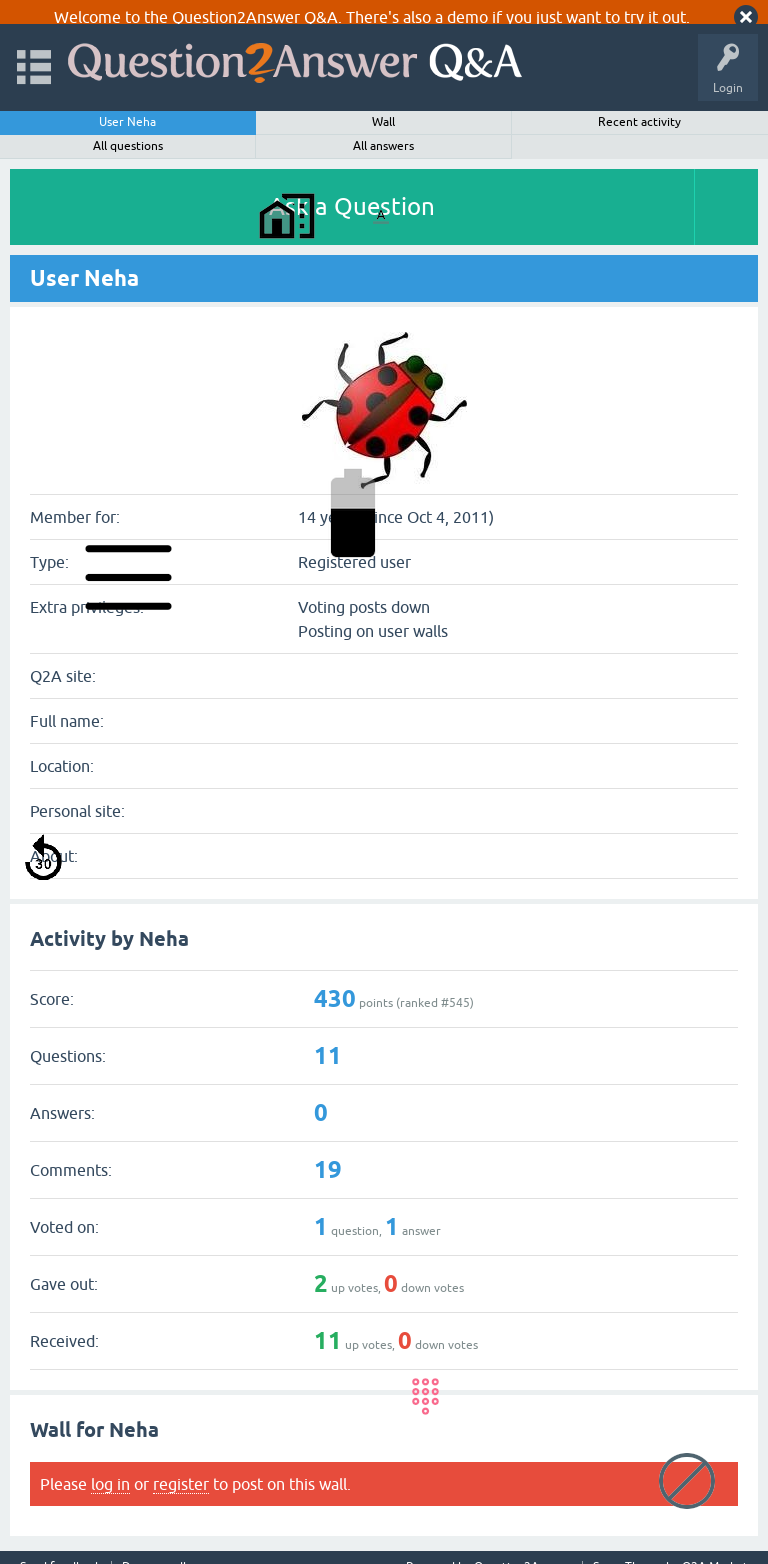 This screenshot has width=768, height=1564. I want to click on open the phone dialer, so click(425, 1396).